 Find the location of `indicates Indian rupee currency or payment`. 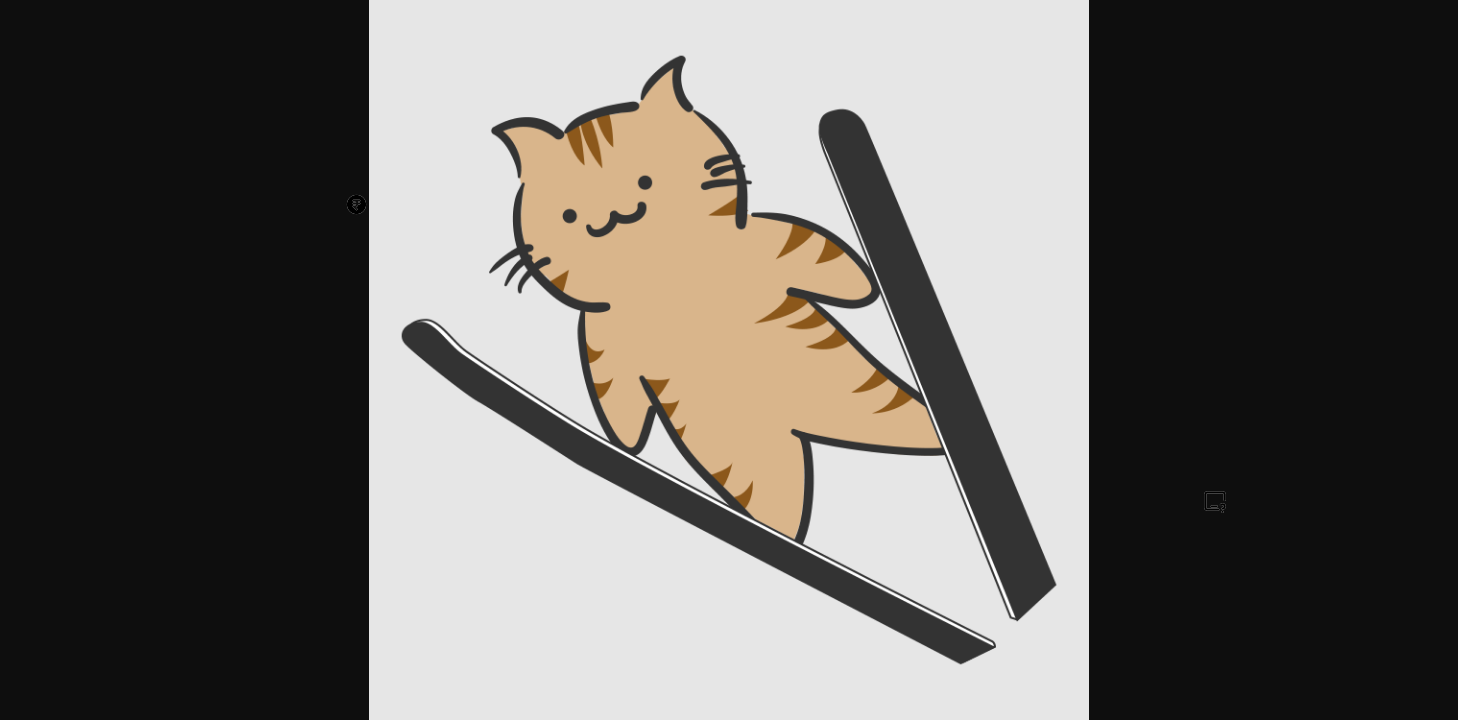

indicates Indian rupee currency or payment is located at coordinates (356, 204).